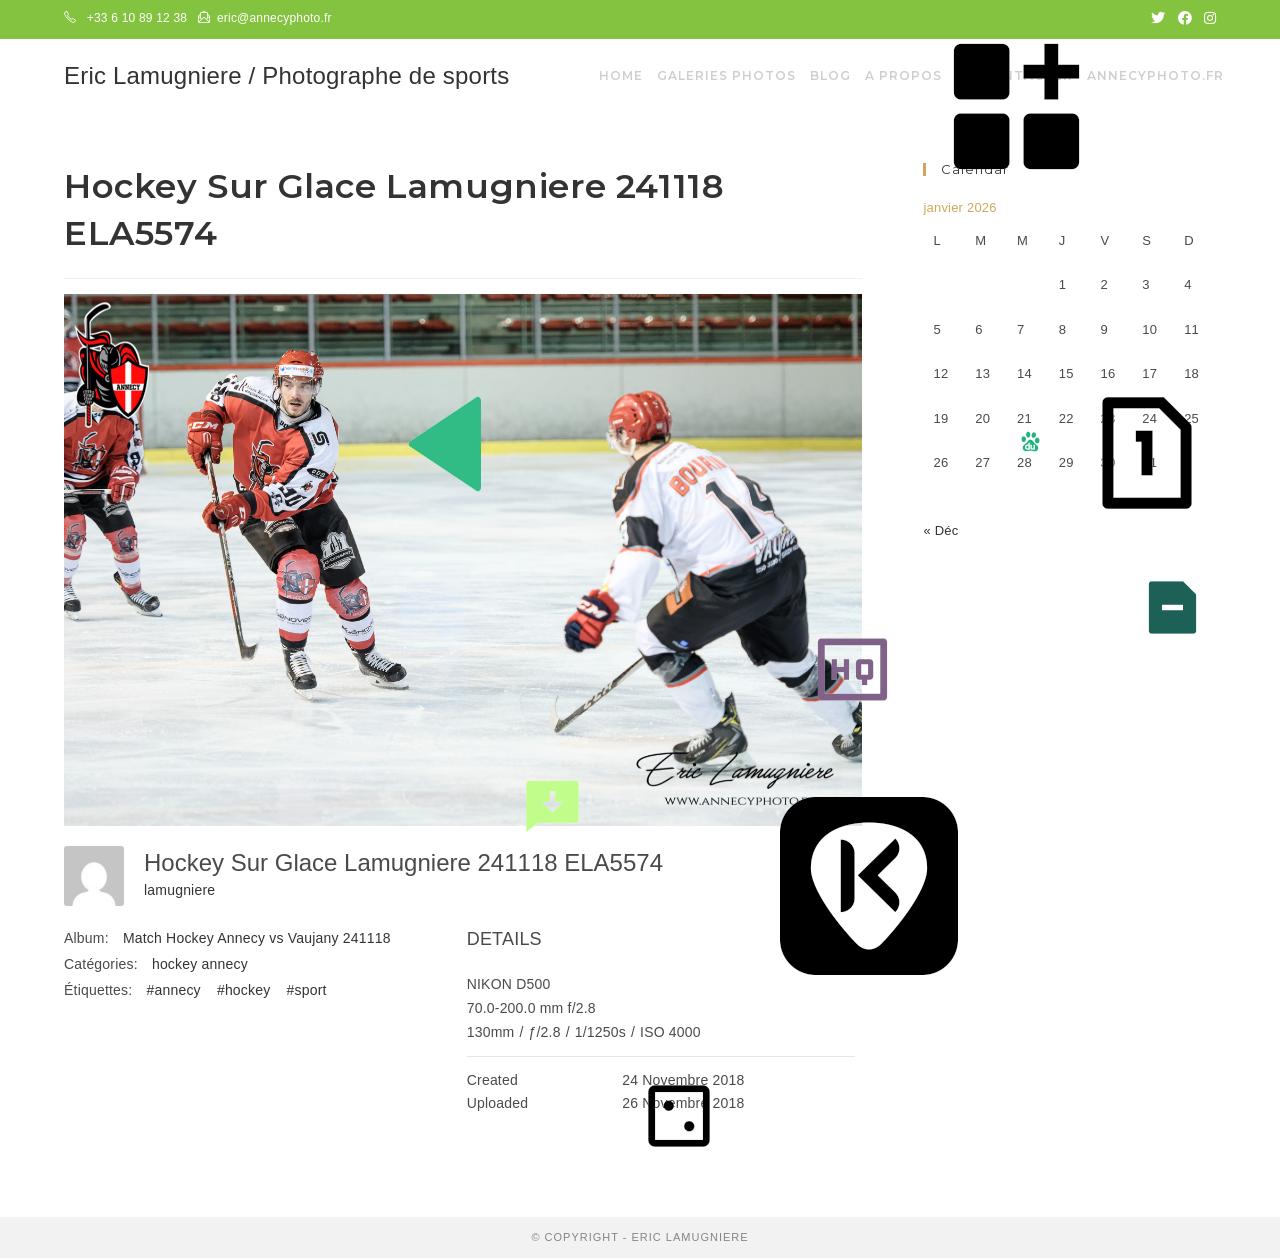 The height and width of the screenshot is (1258, 1280). What do you see at coordinates (1030, 441) in the screenshot?
I see `open Baidu app` at bounding box center [1030, 441].